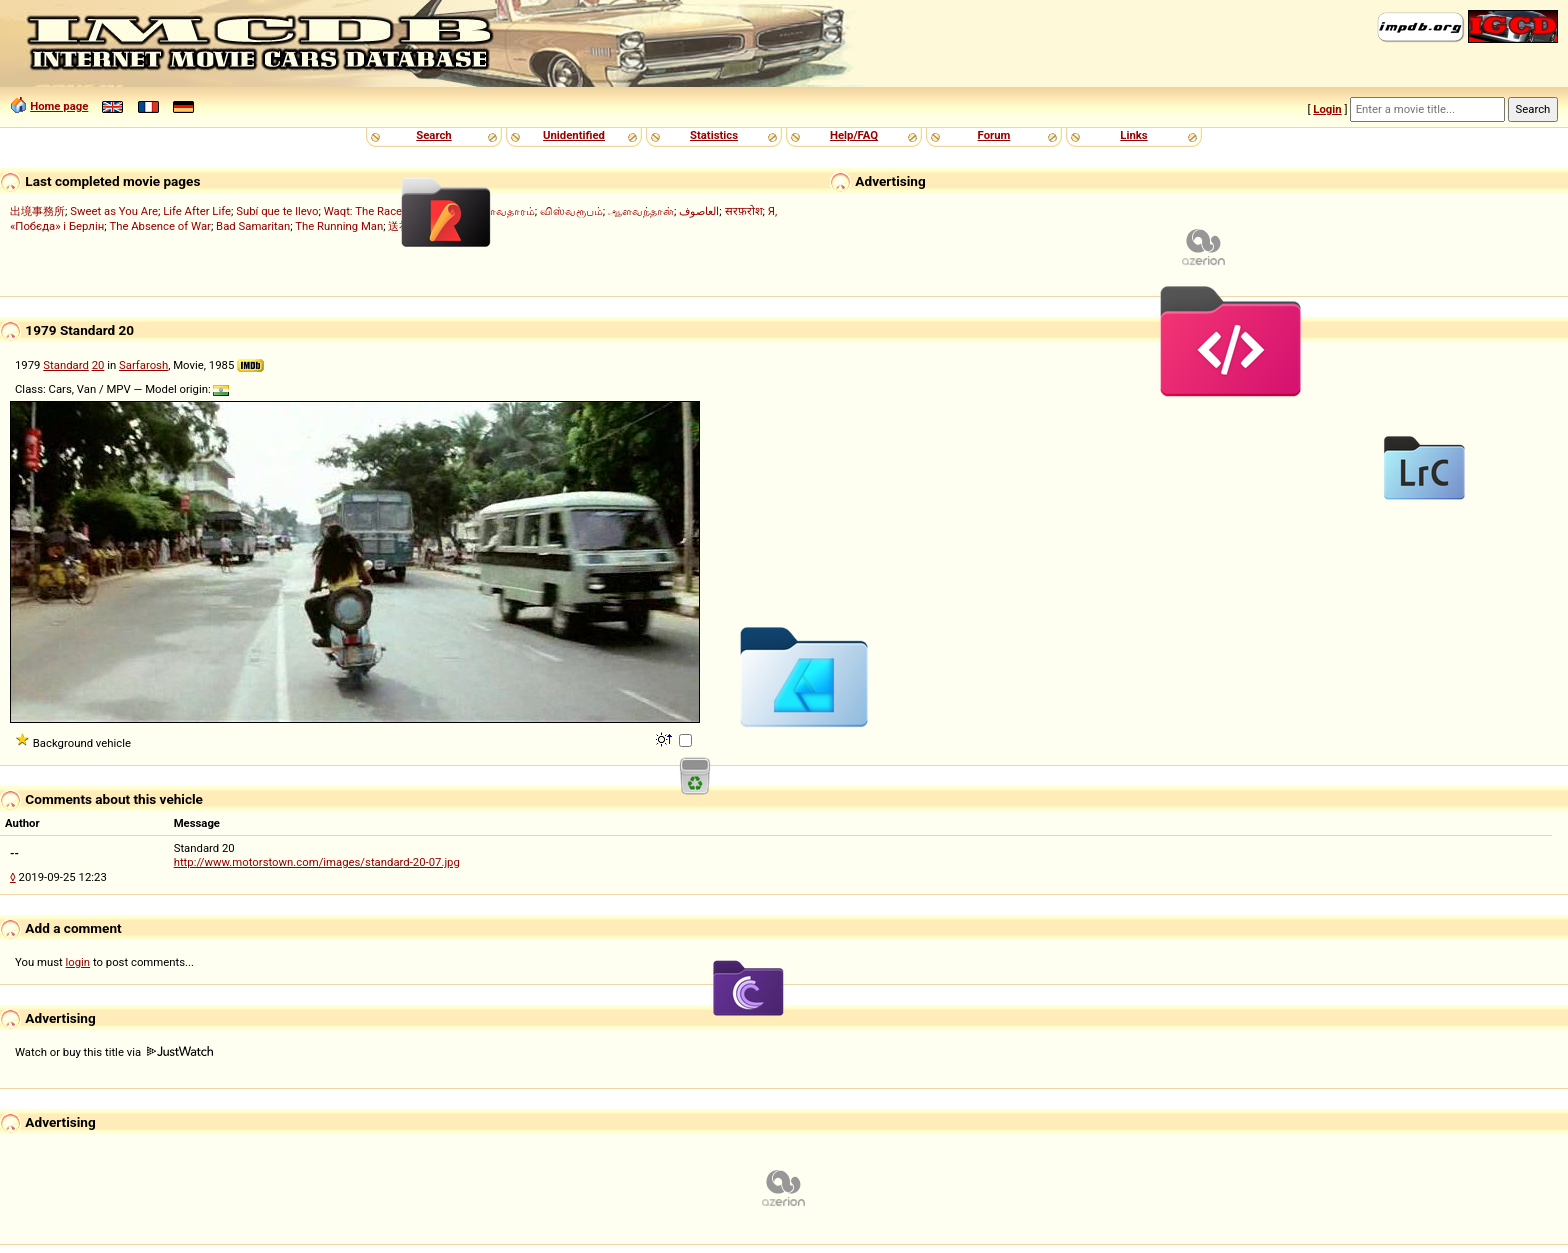  Describe the element at coordinates (803, 680) in the screenshot. I see `open folder containing Affinity Designer files` at that location.